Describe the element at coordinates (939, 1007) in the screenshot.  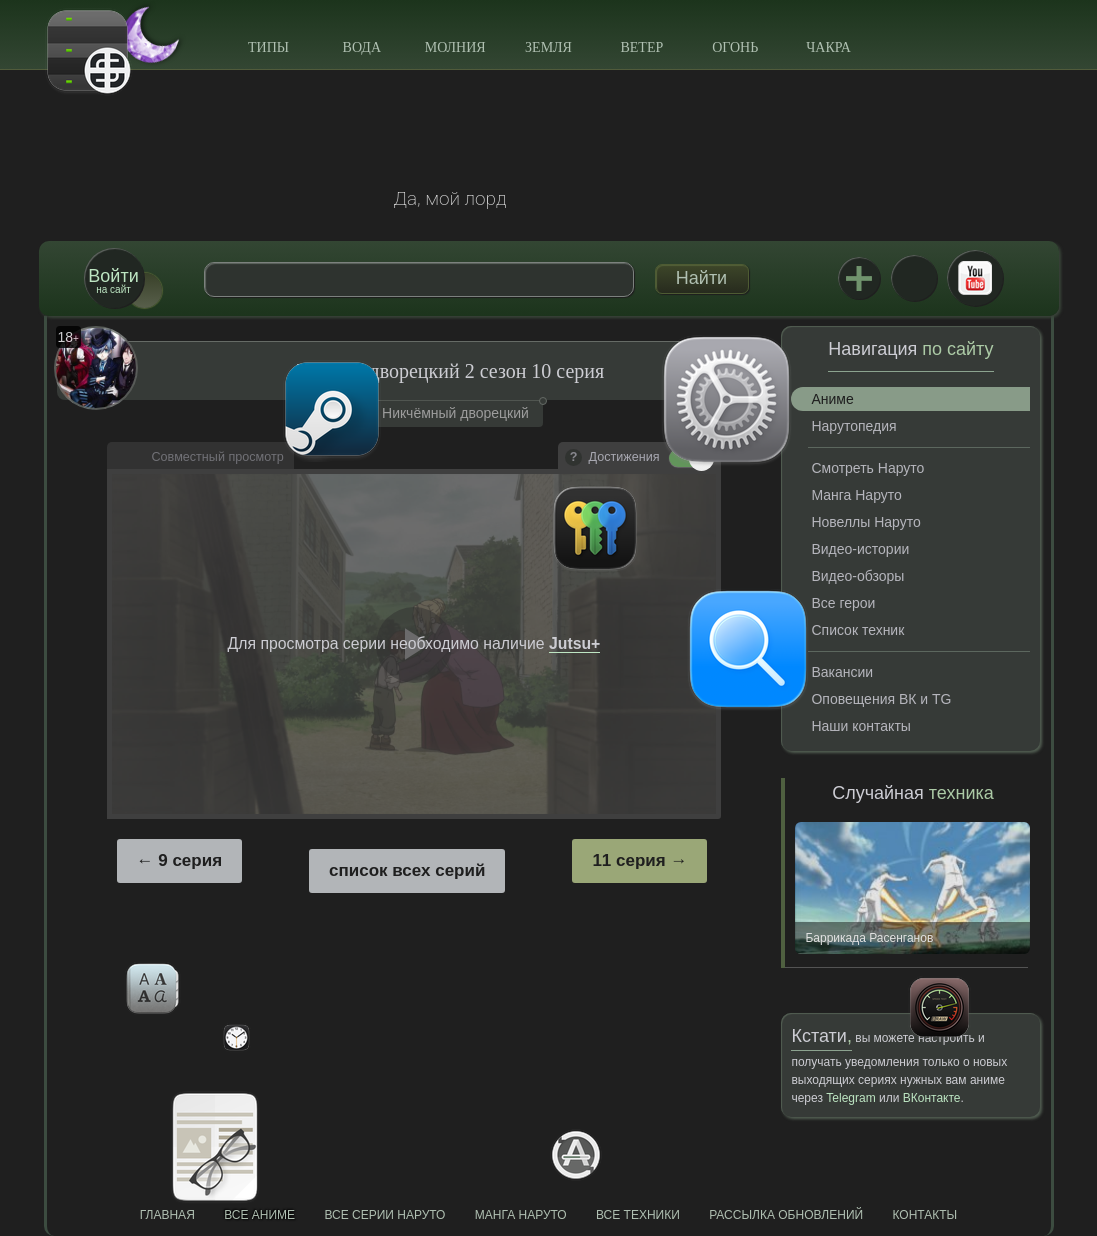
I see `launch blackmagic raw speed test application` at that location.